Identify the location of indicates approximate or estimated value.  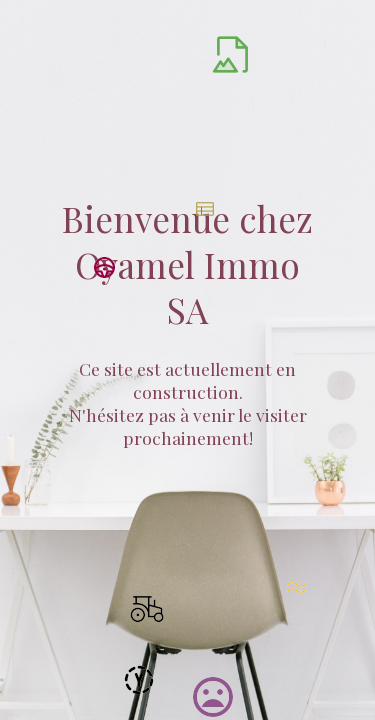
(296, 587).